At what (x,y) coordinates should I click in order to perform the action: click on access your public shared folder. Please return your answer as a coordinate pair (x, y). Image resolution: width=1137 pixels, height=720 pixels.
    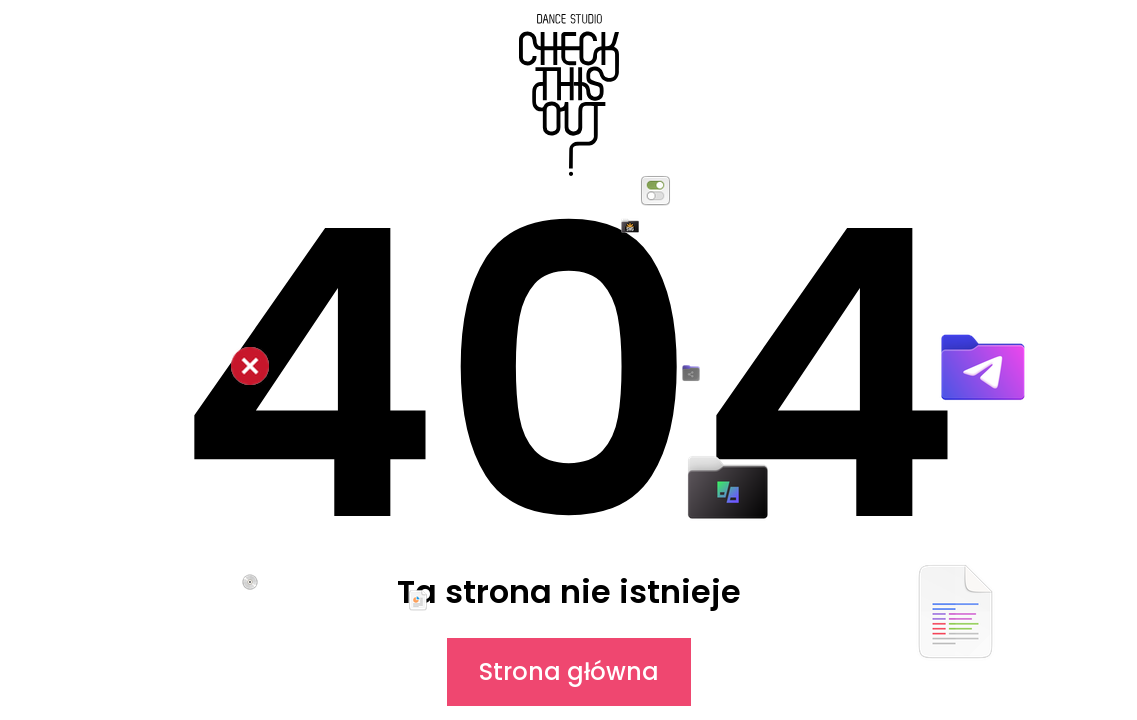
    Looking at the image, I should click on (691, 373).